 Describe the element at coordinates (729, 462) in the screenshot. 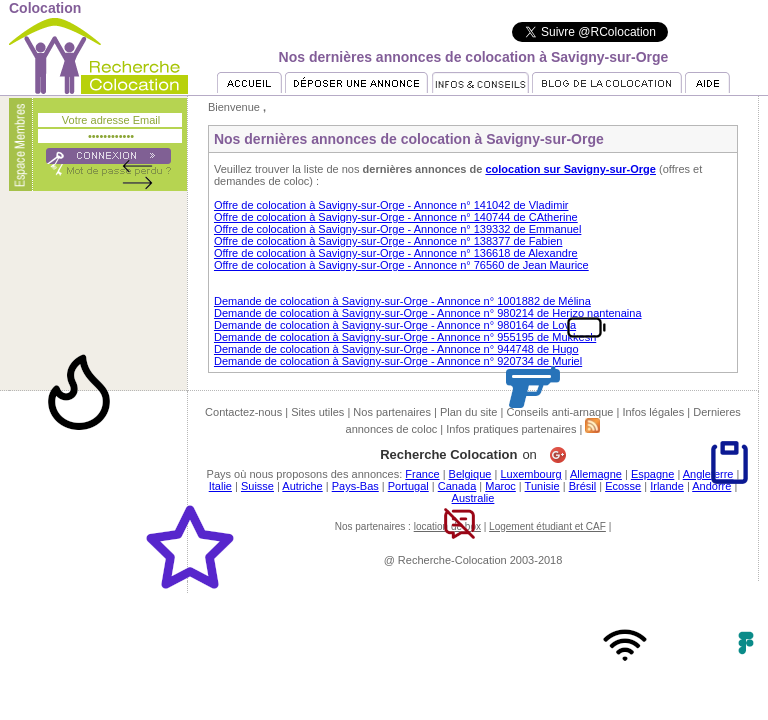

I see `paste copied content from clipboard` at that location.